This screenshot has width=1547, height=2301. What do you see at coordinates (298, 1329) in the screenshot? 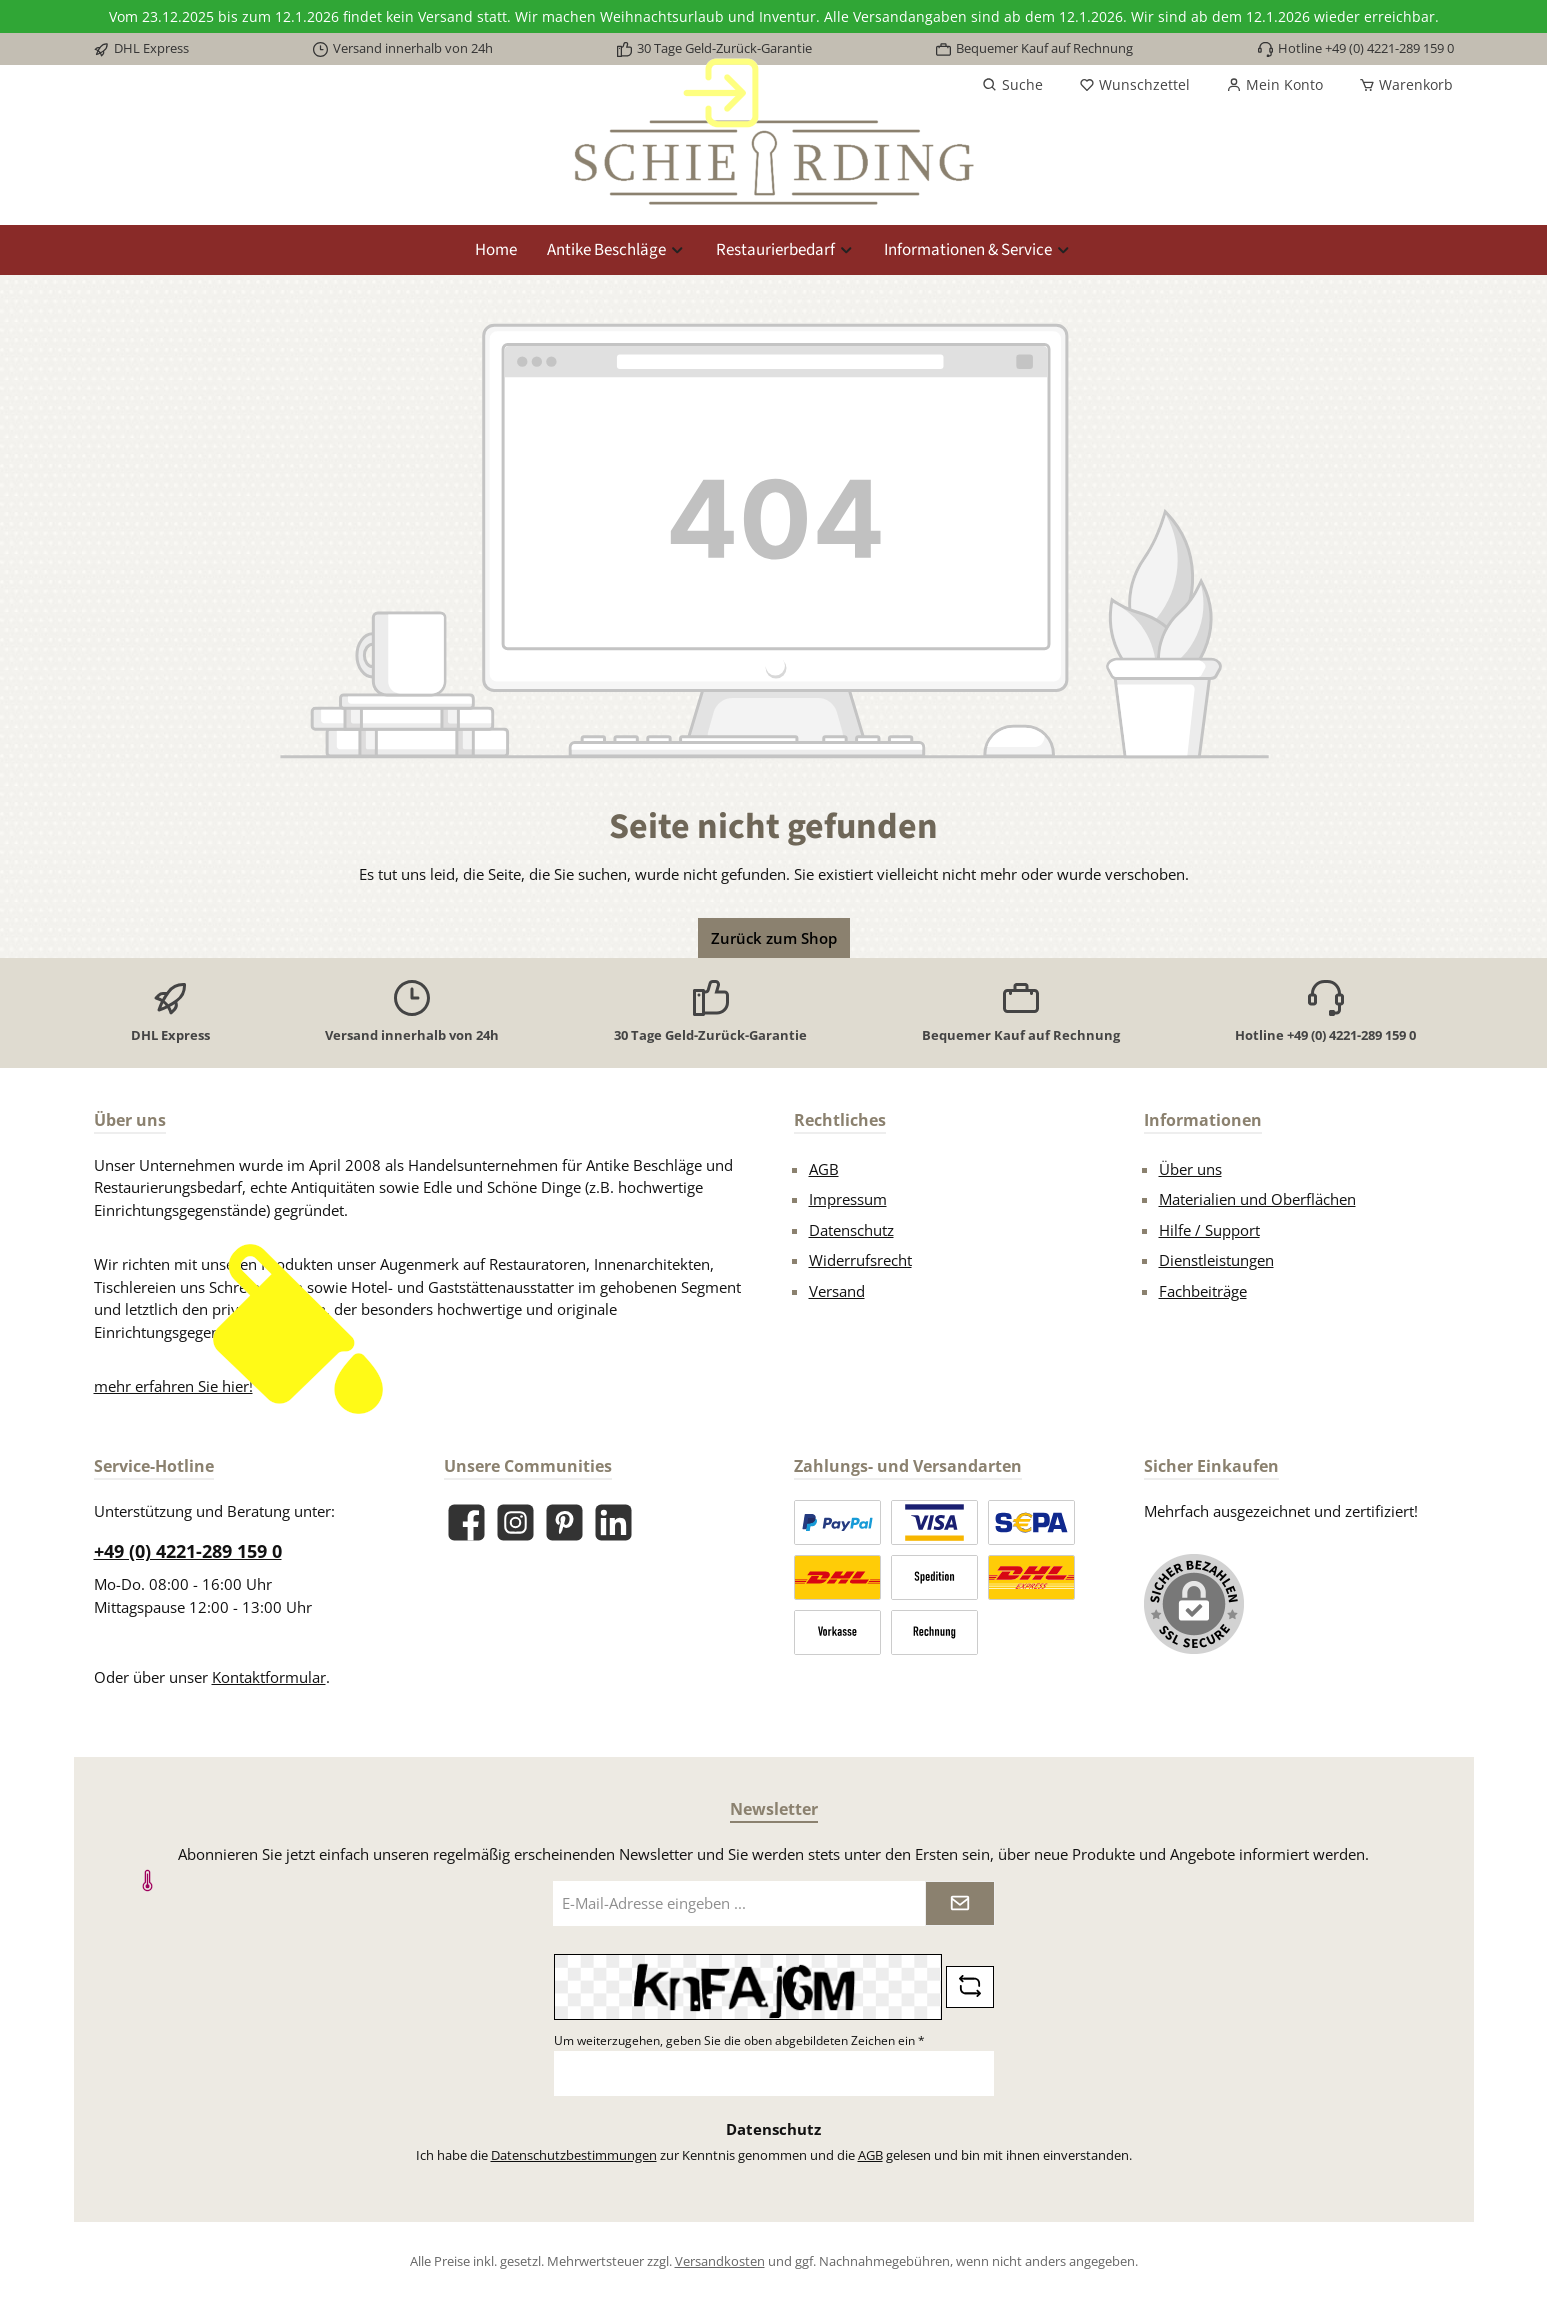
I see `fill an area with color` at bounding box center [298, 1329].